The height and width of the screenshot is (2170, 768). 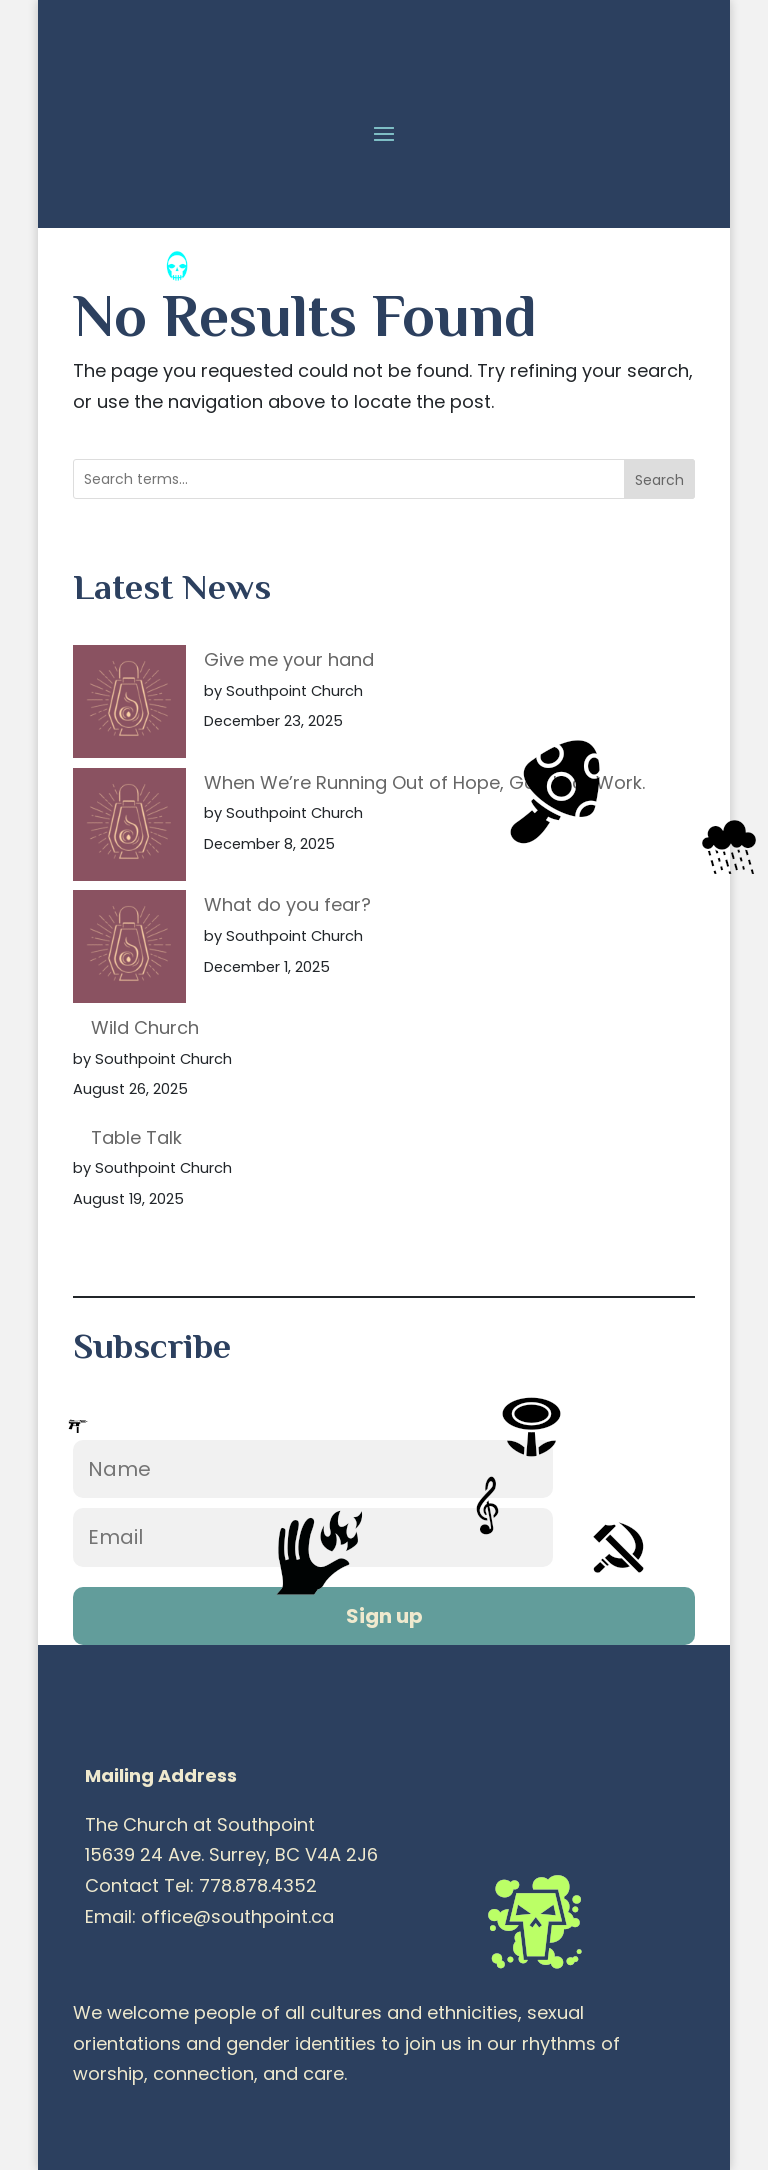 What do you see at coordinates (554, 792) in the screenshot?
I see `collect a mushroom item in-game` at bounding box center [554, 792].